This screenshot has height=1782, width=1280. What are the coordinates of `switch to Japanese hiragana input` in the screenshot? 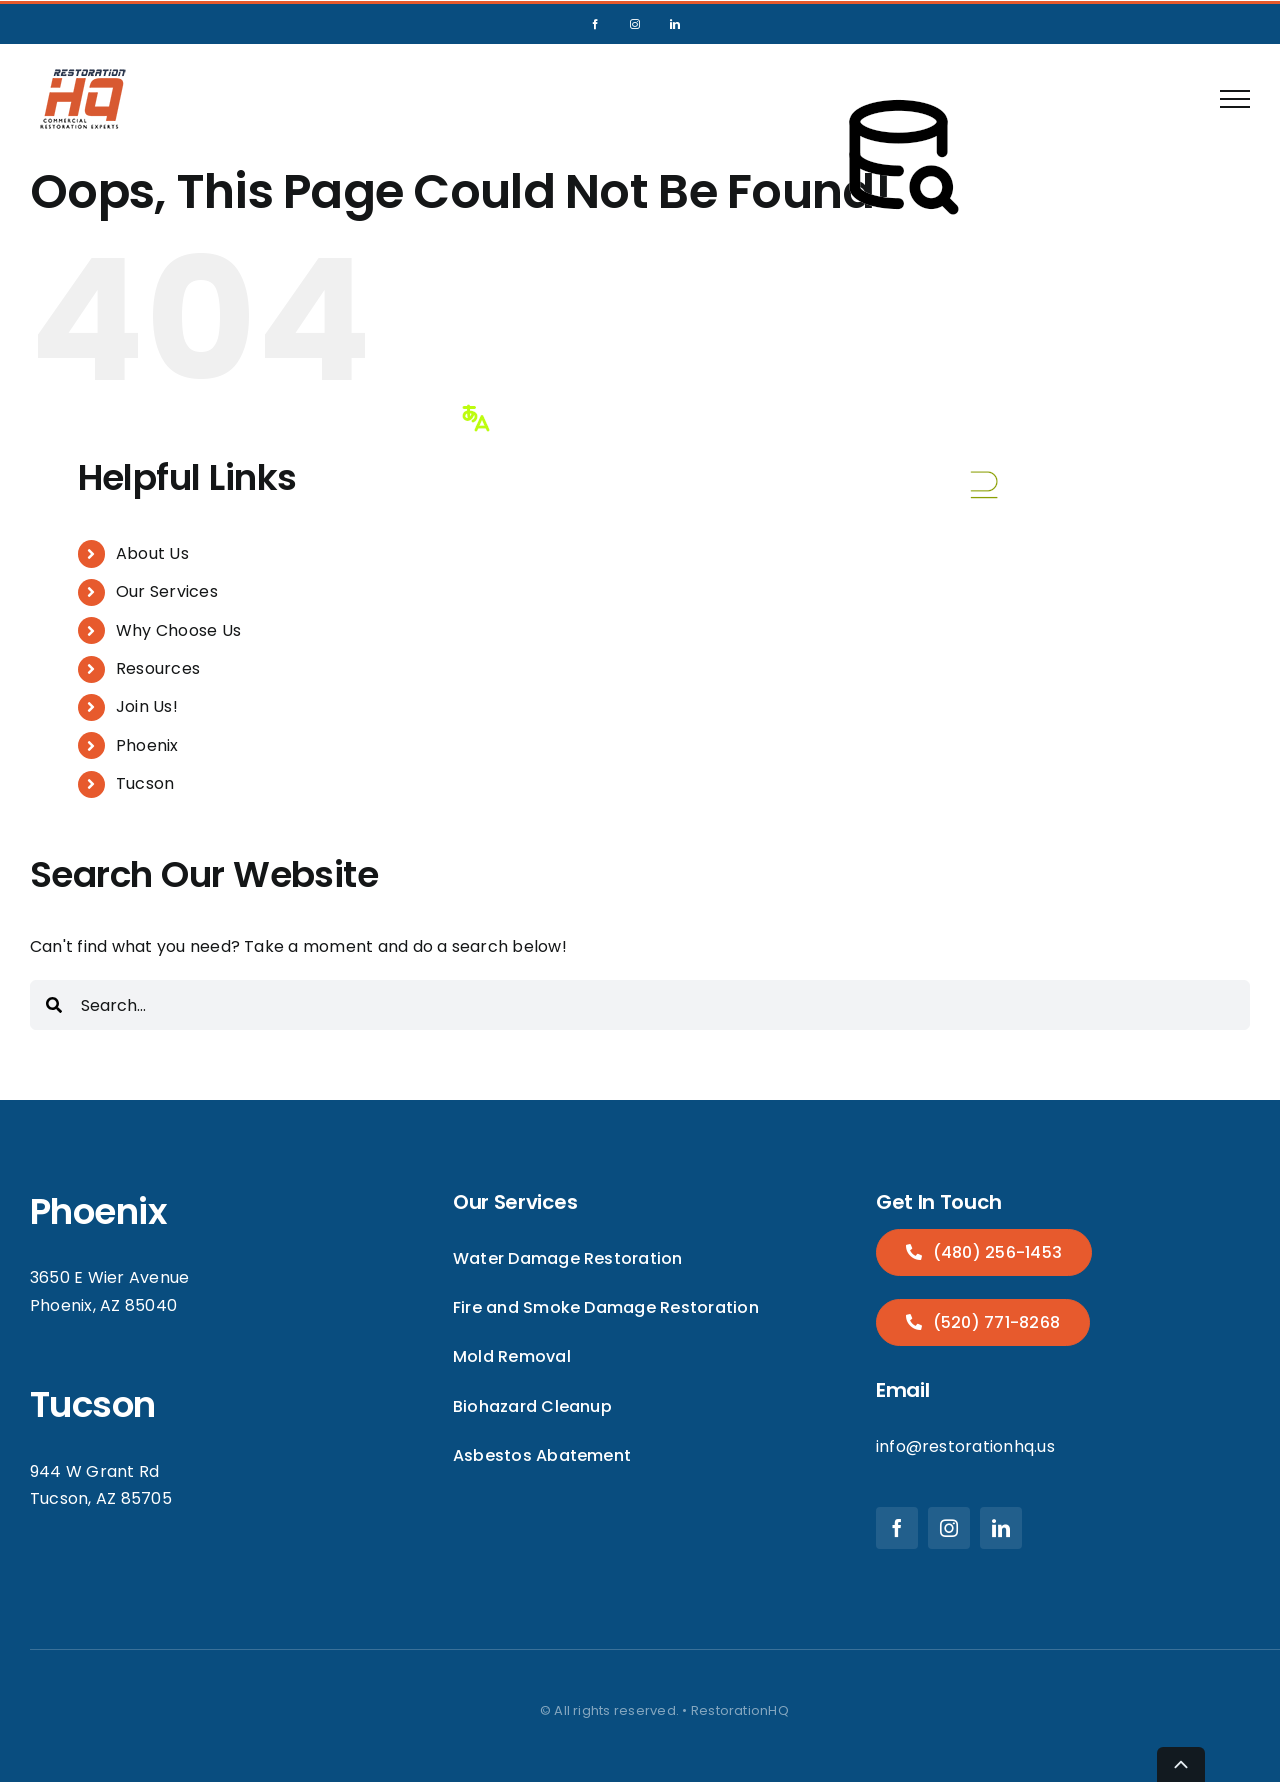 It's located at (476, 418).